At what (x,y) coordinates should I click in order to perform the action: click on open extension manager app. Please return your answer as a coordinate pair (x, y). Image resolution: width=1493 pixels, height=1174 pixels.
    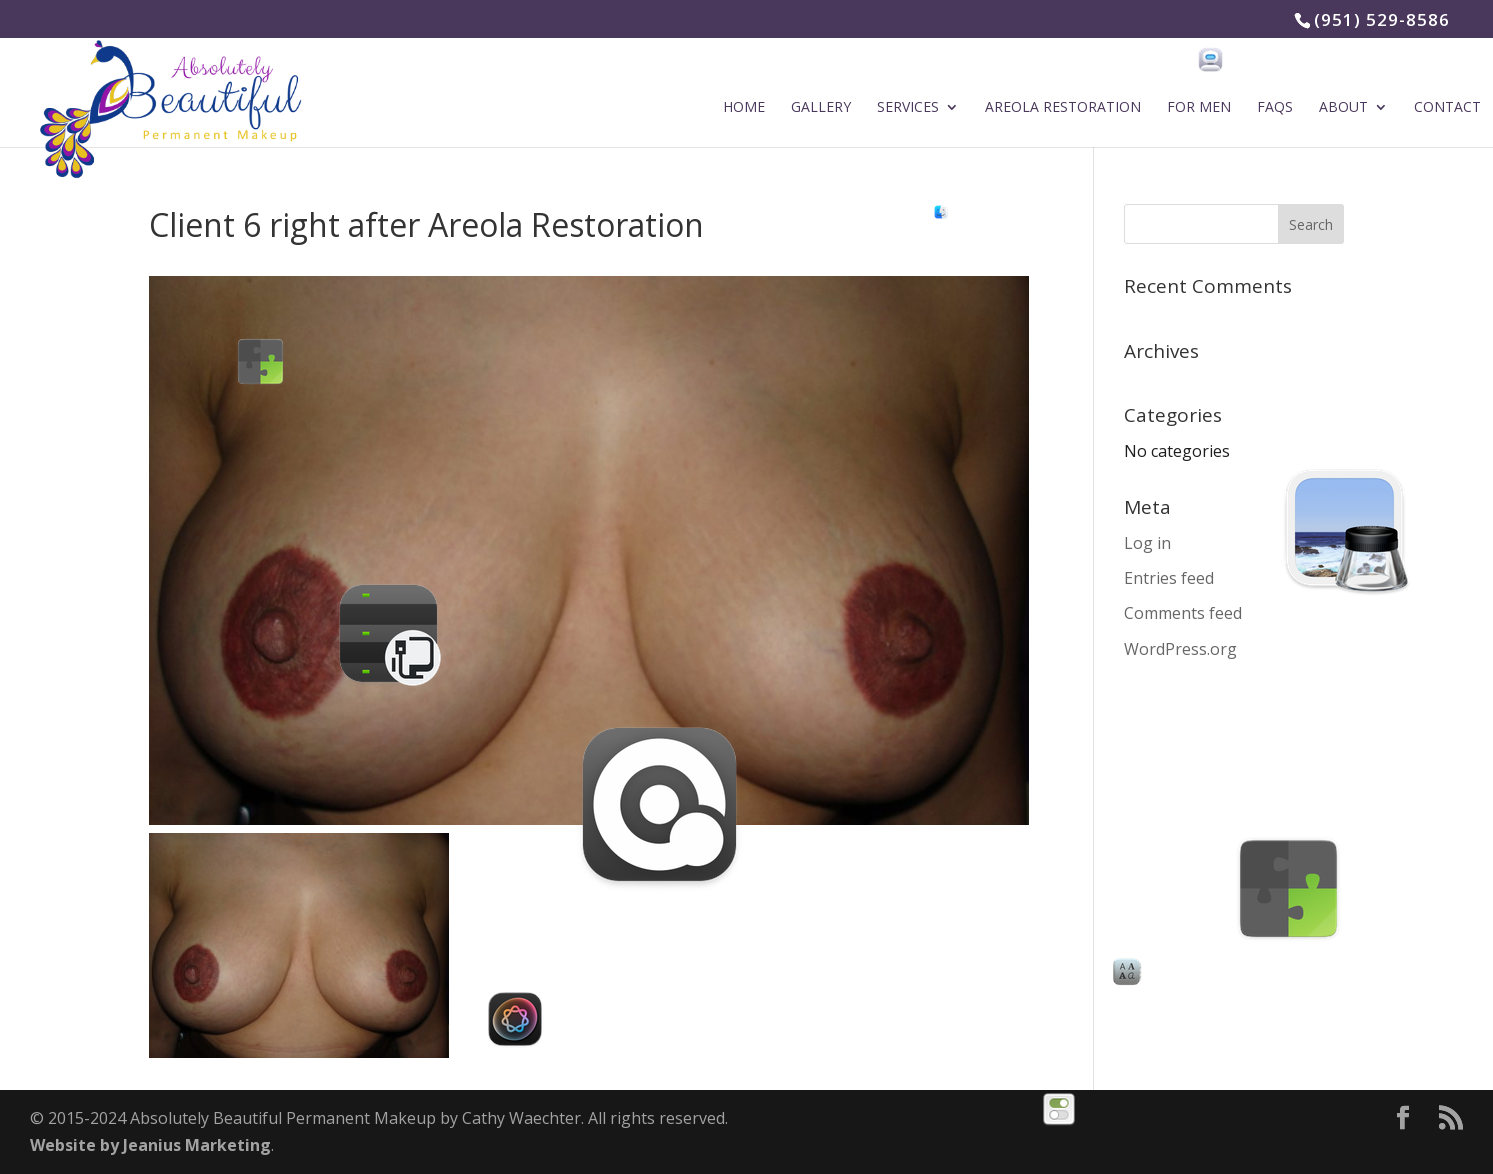
    Looking at the image, I should click on (260, 361).